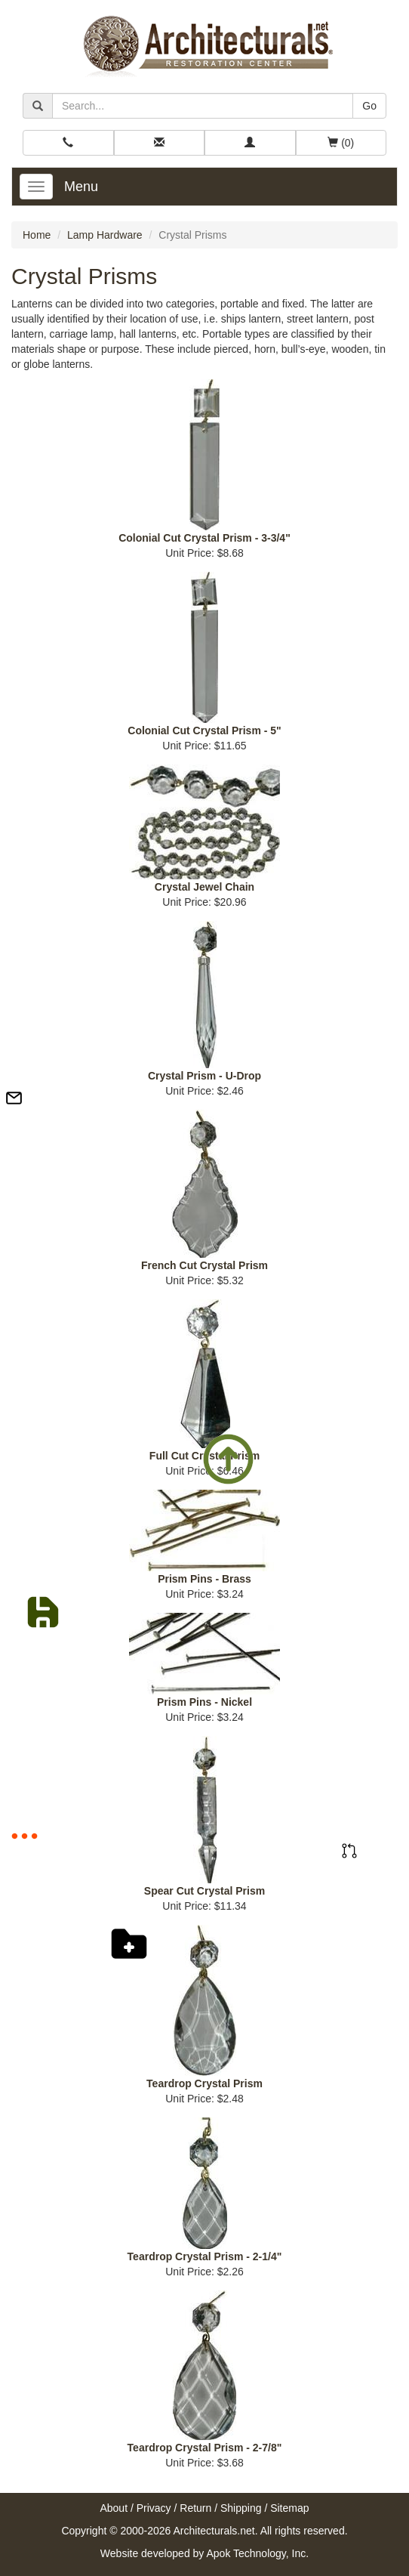 Image resolution: width=409 pixels, height=2576 pixels. Describe the element at coordinates (43, 1612) in the screenshot. I see `save current file or document` at that location.